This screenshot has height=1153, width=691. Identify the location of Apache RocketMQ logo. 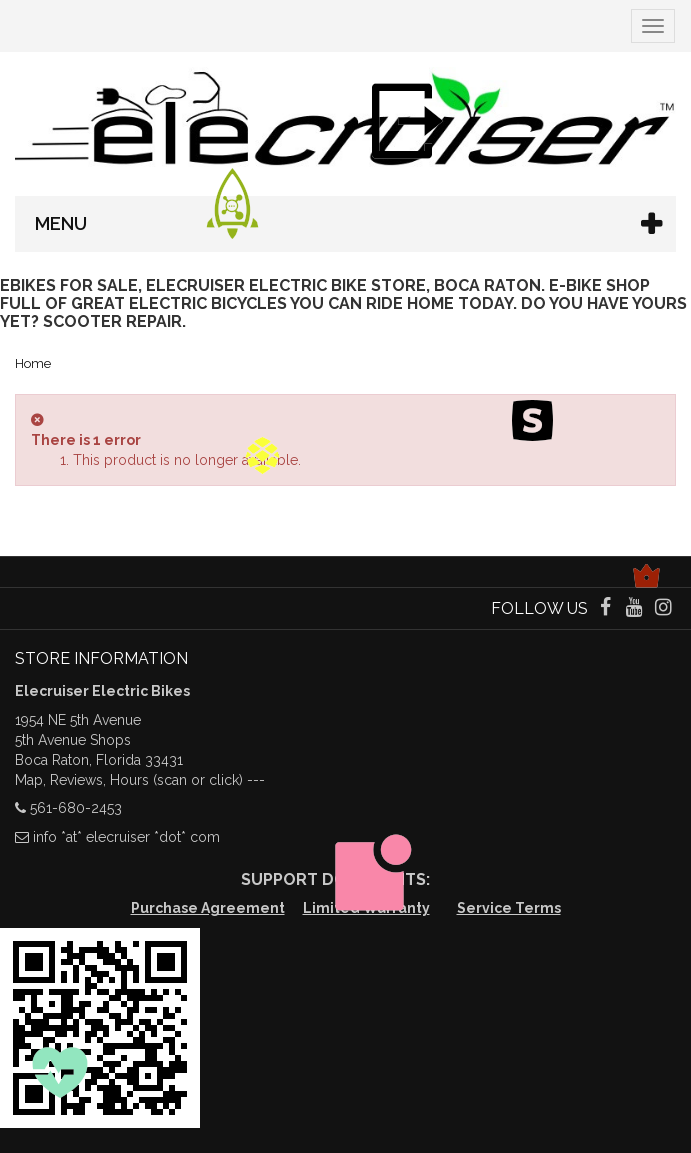
(232, 203).